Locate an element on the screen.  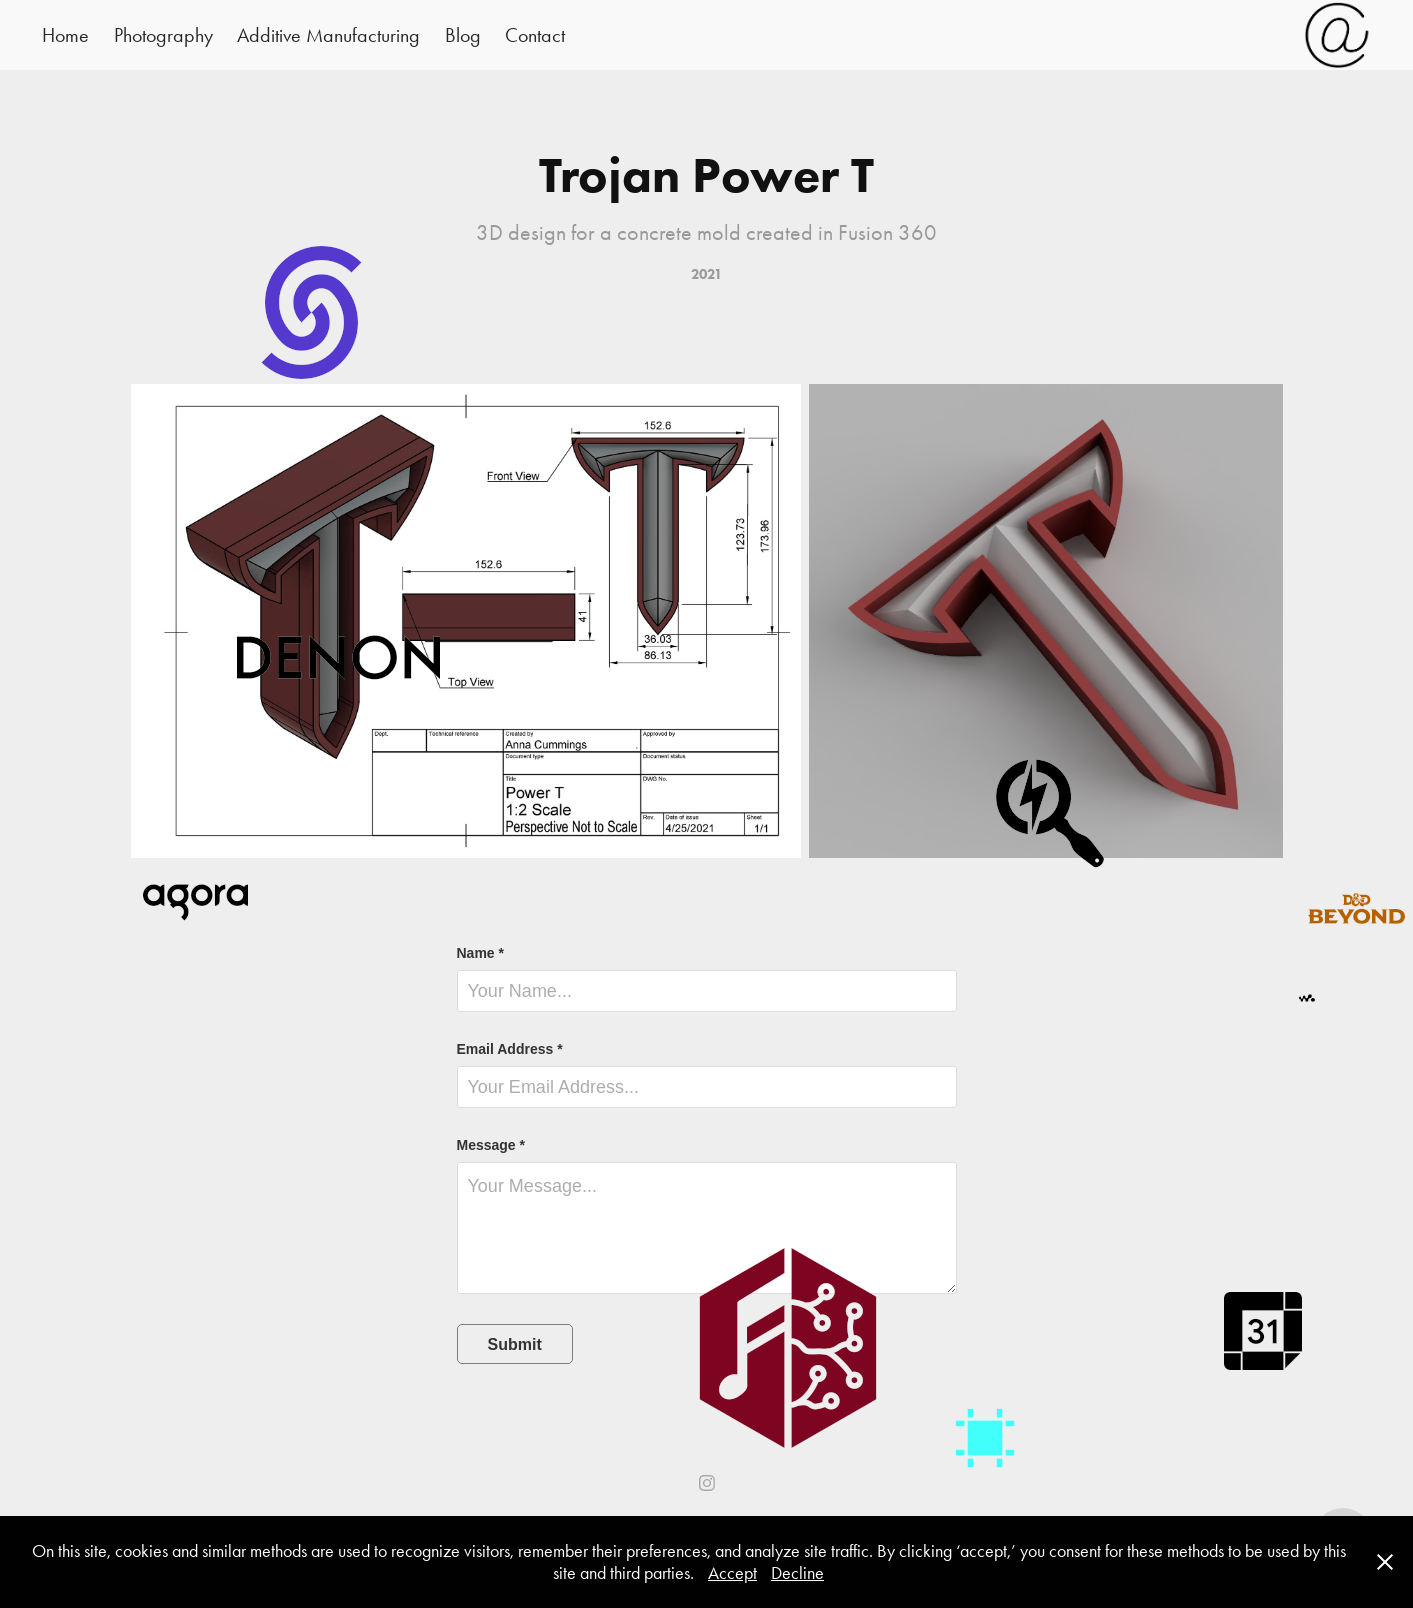
open D&D Beyond app or website is located at coordinates (1356, 908).